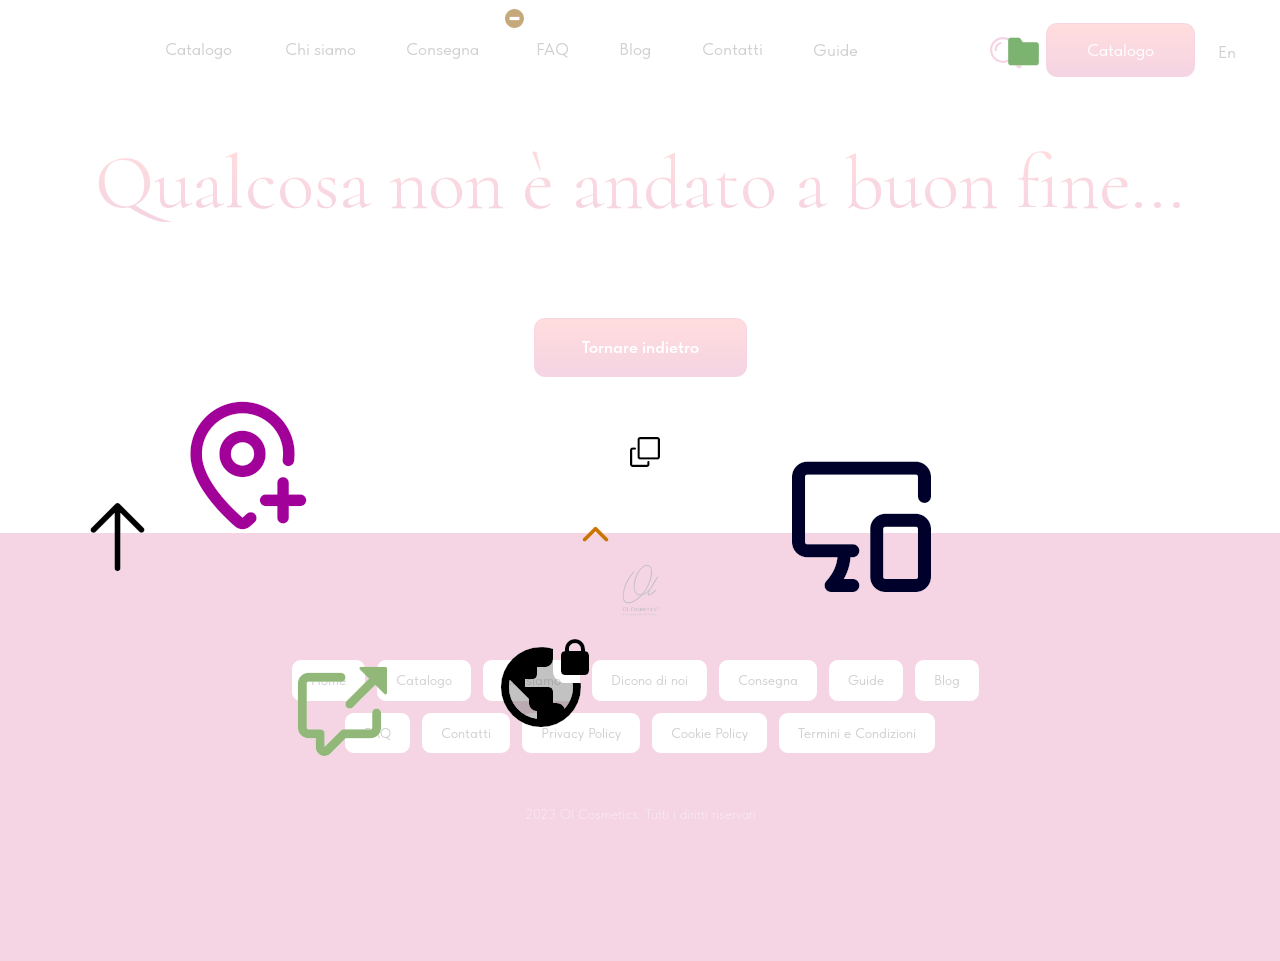  What do you see at coordinates (514, 18) in the screenshot?
I see `access denied or blocked action` at bounding box center [514, 18].